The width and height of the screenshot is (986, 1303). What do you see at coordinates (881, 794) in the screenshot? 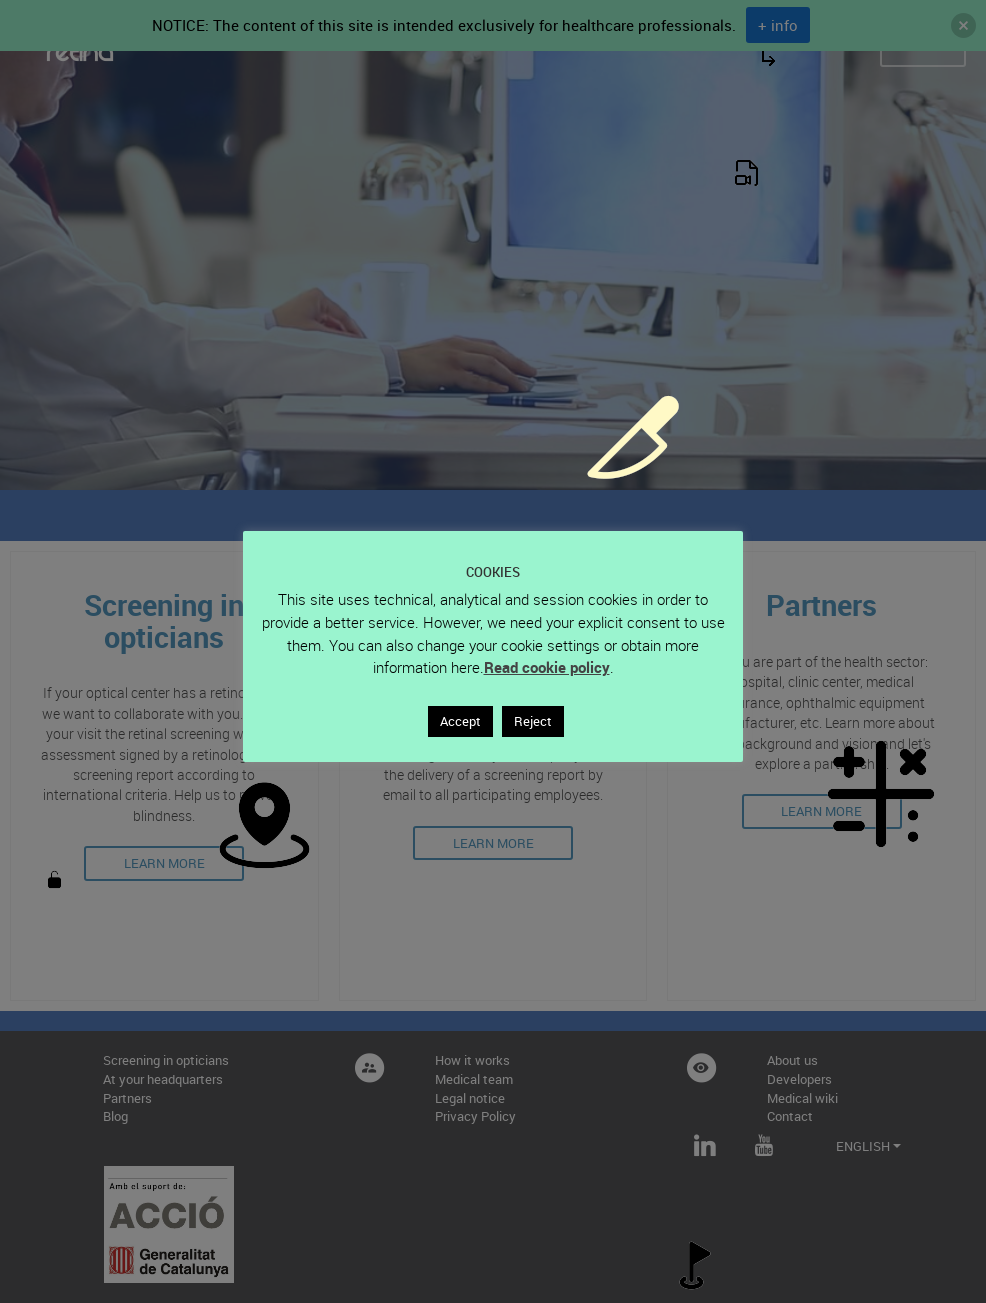
I see `open calculator or math tools` at bounding box center [881, 794].